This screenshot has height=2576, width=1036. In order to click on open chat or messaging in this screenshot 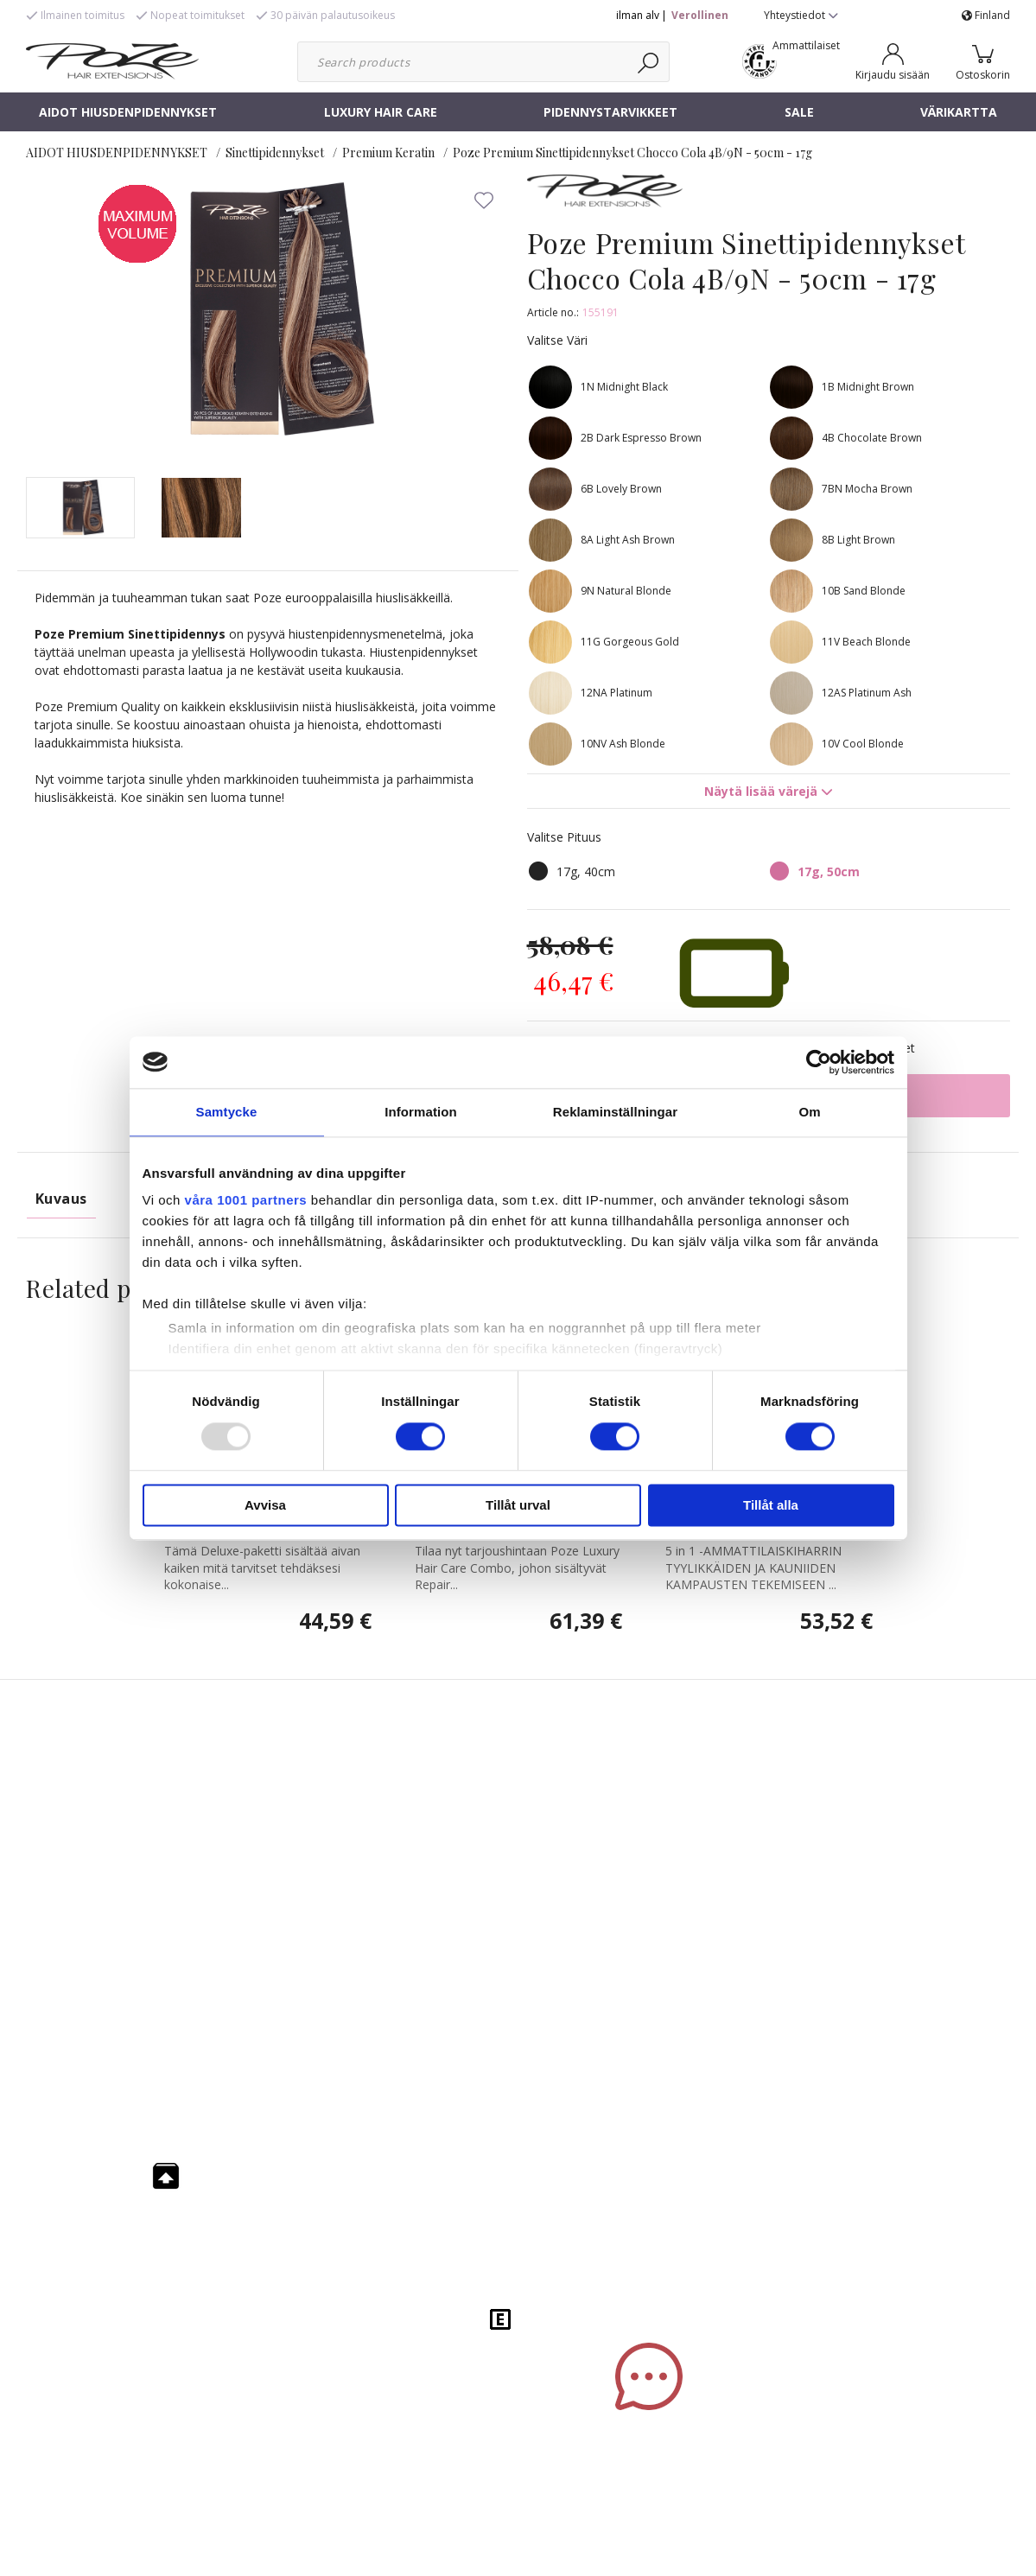, I will do `click(649, 2376)`.